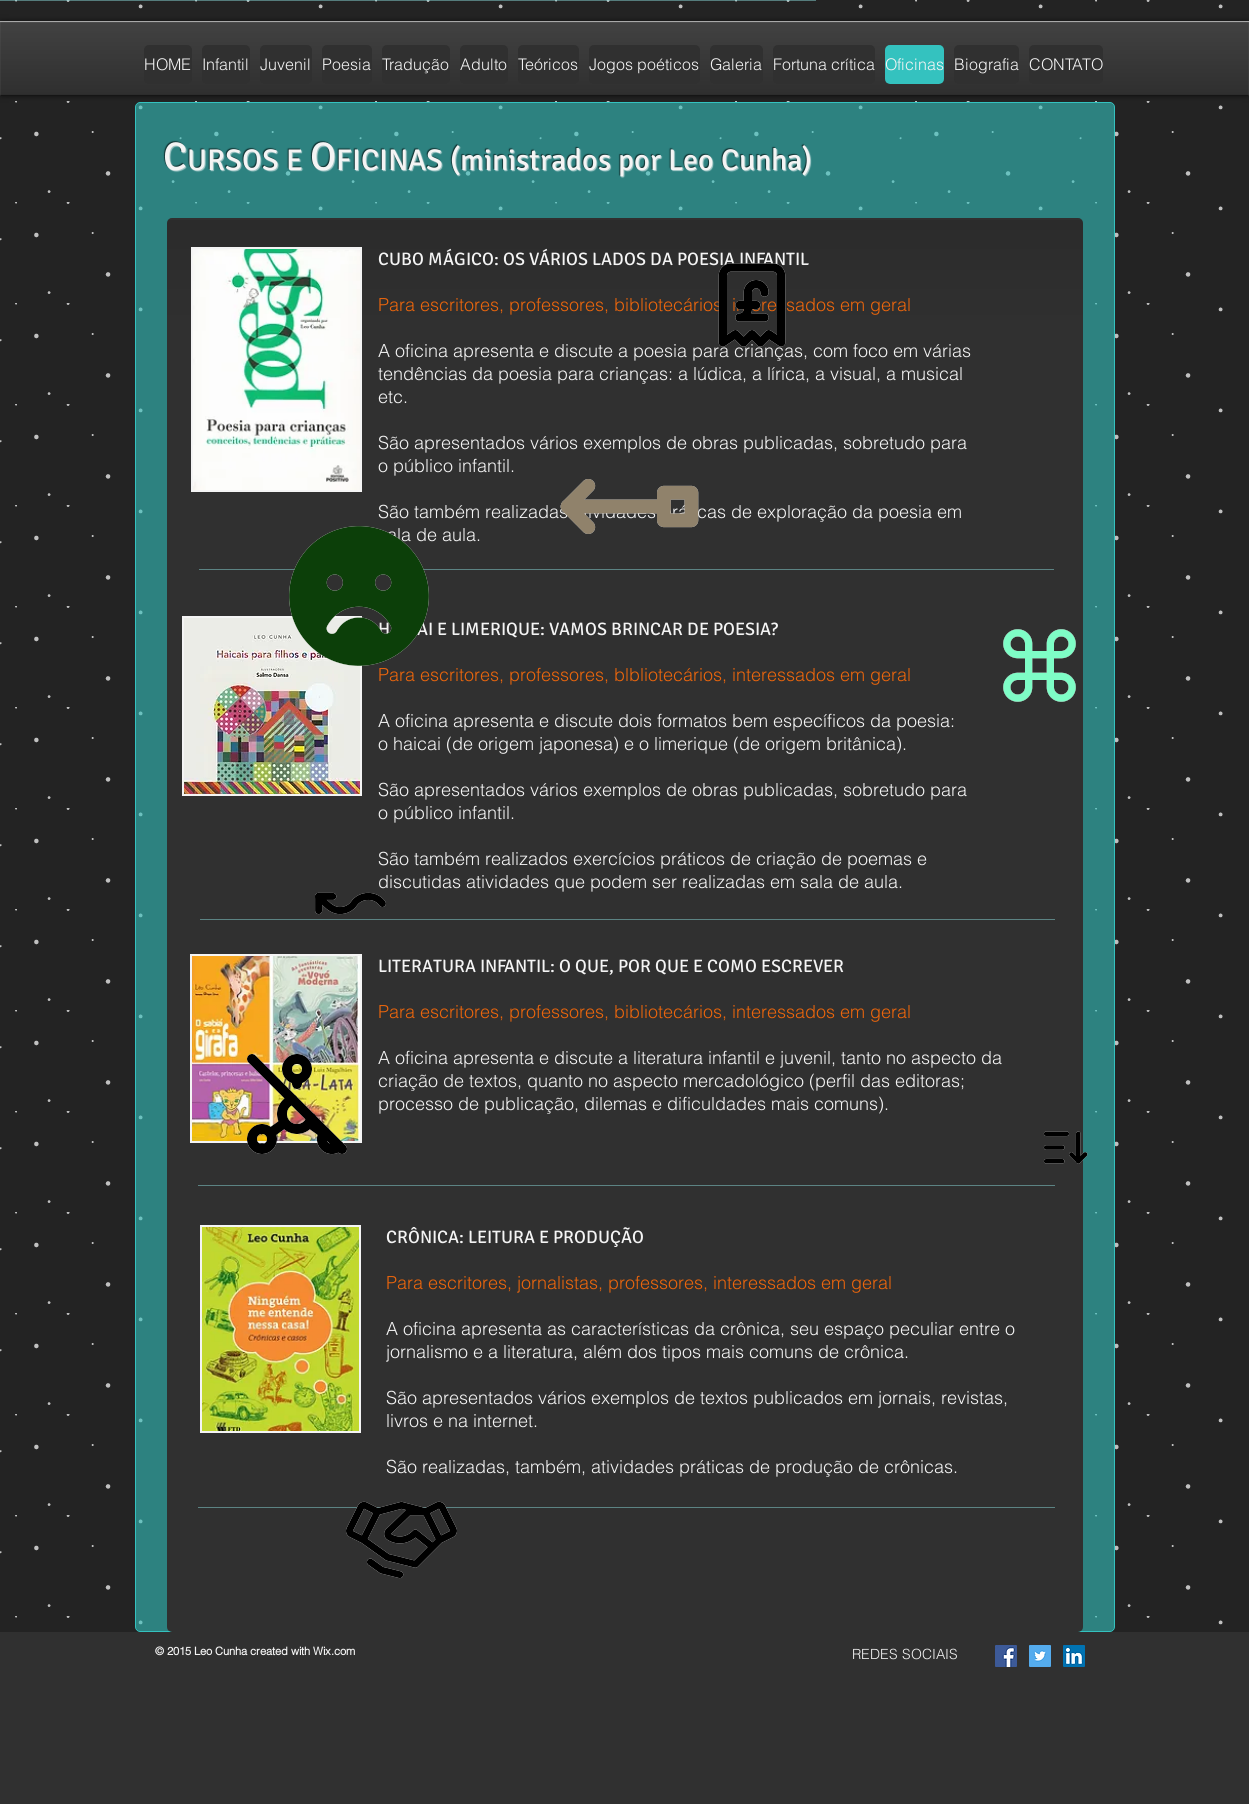 The height and width of the screenshot is (1804, 1249). What do you see at coordinates (297, 1104) in the screenshot?
I see `disable social sharing features` at bounding box center [297, 1104].